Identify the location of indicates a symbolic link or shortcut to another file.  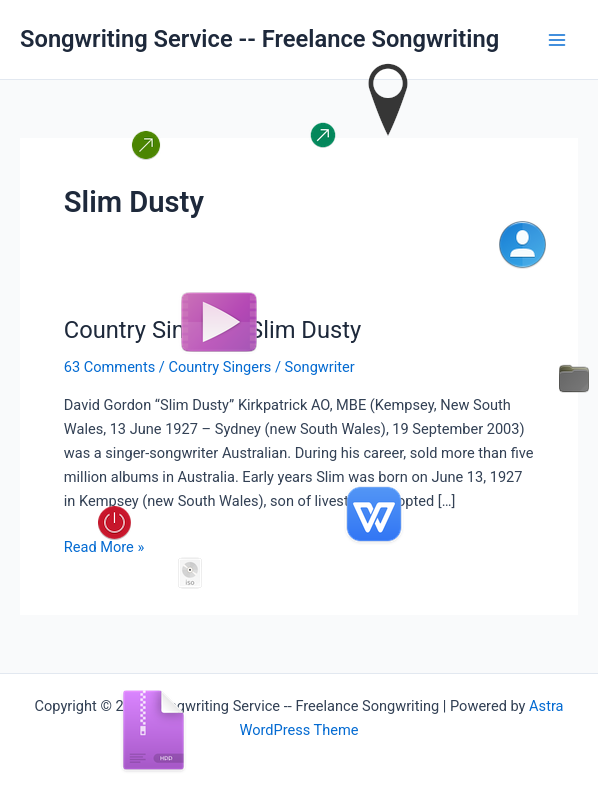
(323, 135).